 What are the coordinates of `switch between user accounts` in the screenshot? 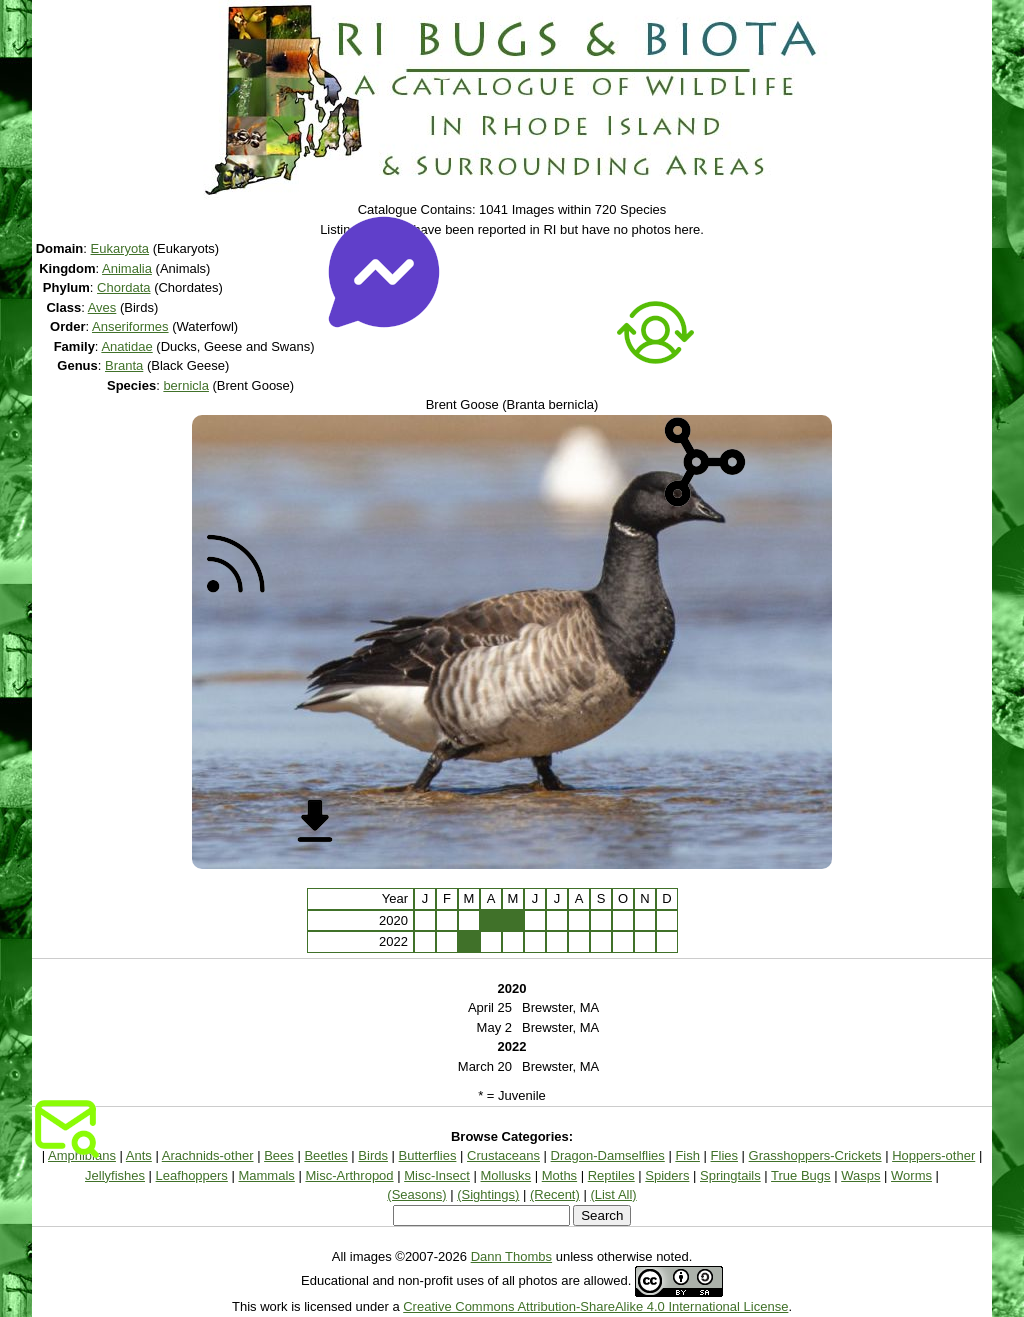 It's located at (655, 332).